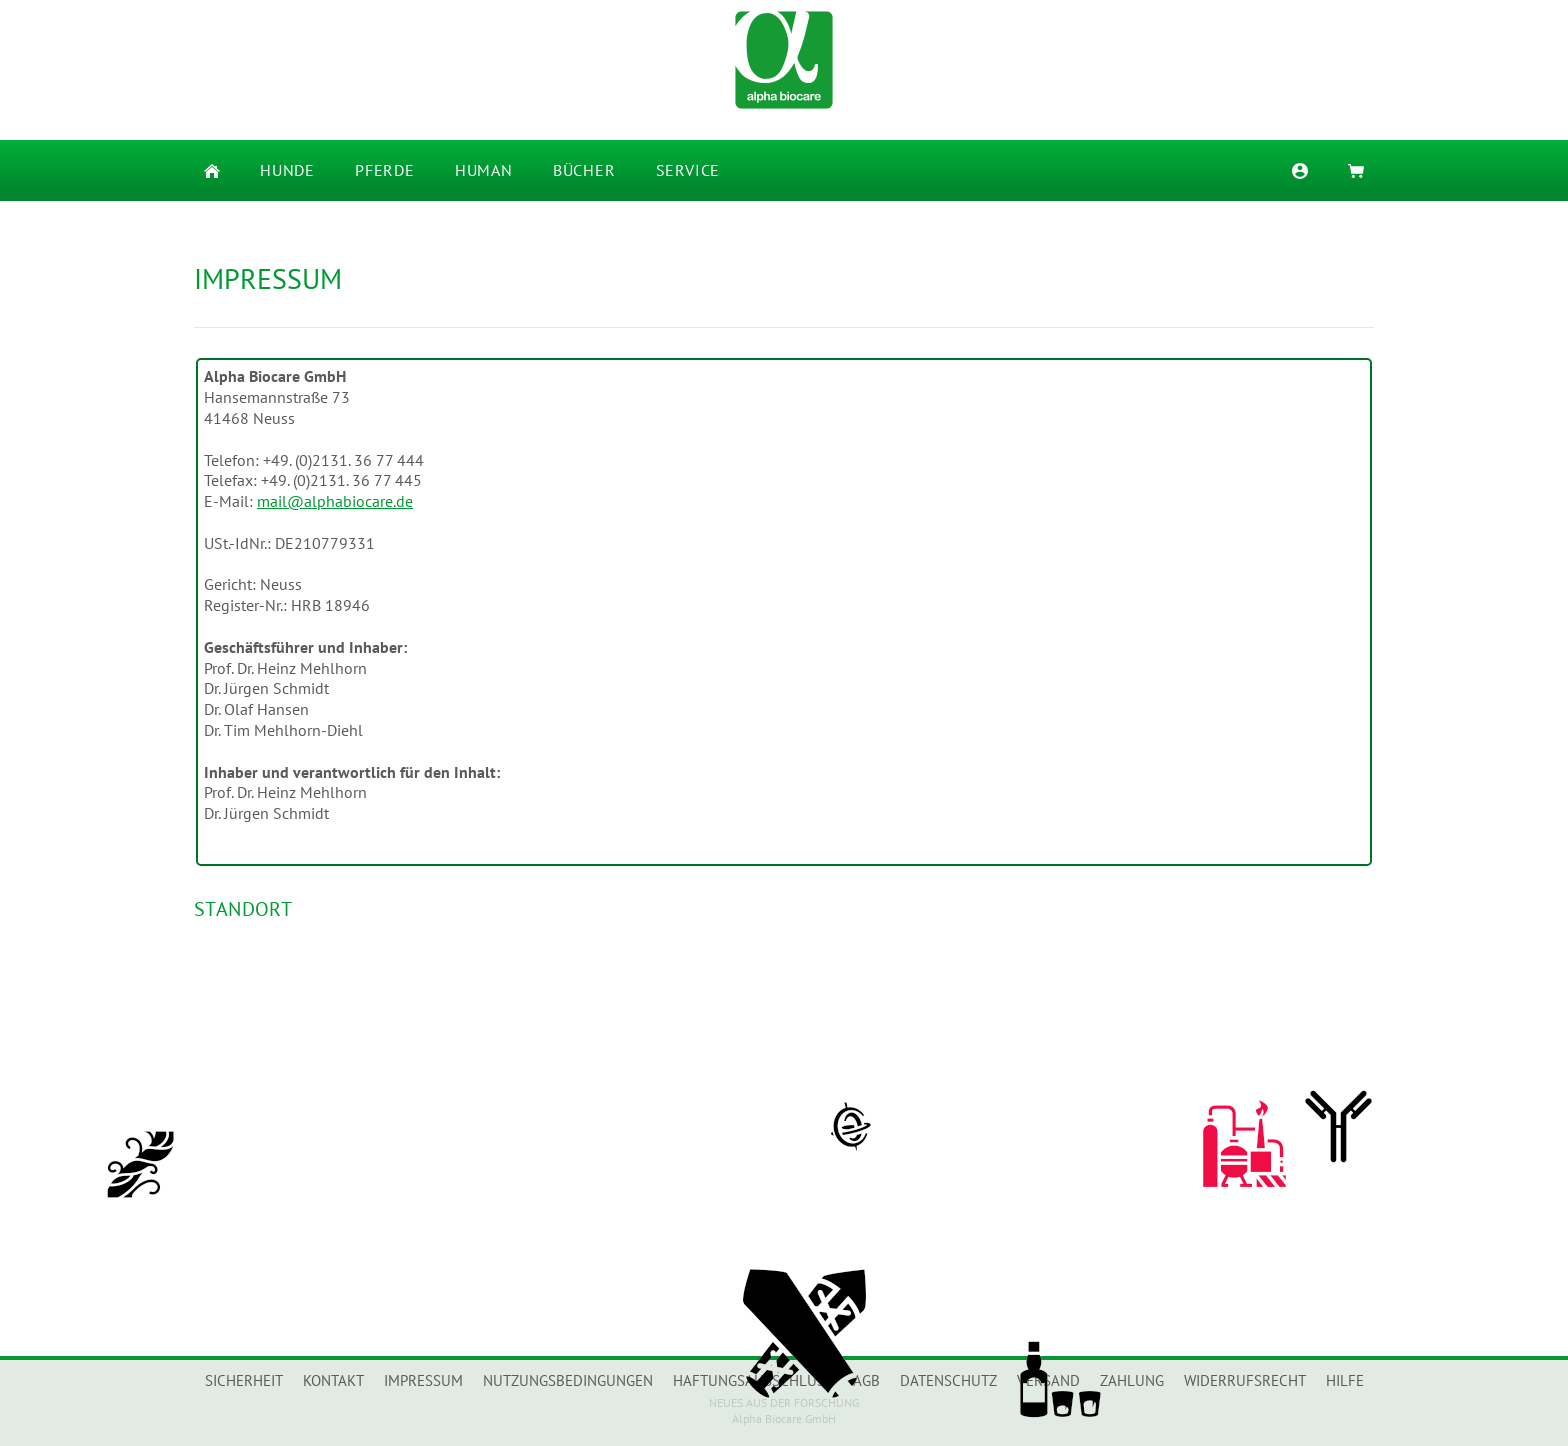 The image size is (1568, 1446). What do you see at coordinates (804, 1333) in the screenshot?
I see `equip arm armor or bracers` at bounding box center [804, 1333].